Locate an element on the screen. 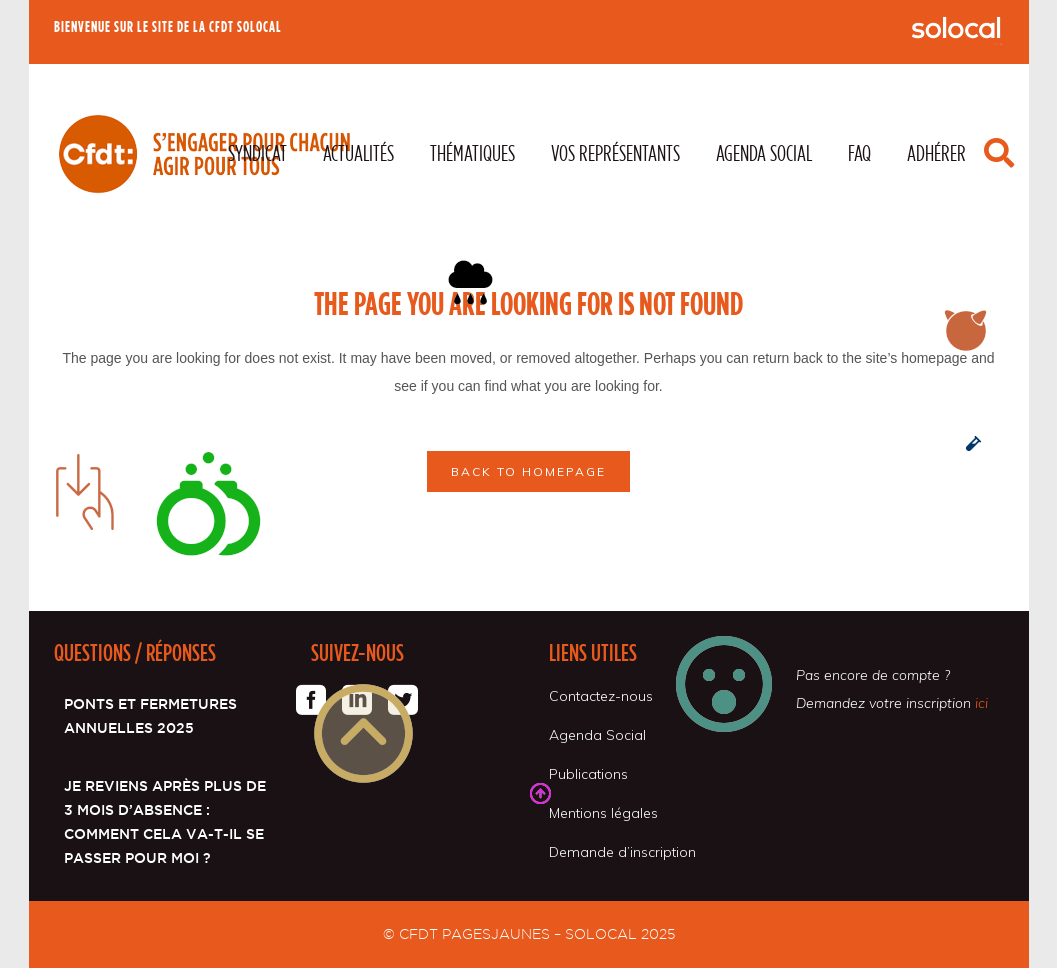 Image resolution: width=1057 pixels, height=968 pixels. scroll to top of page is located at coordinates (540, 793).